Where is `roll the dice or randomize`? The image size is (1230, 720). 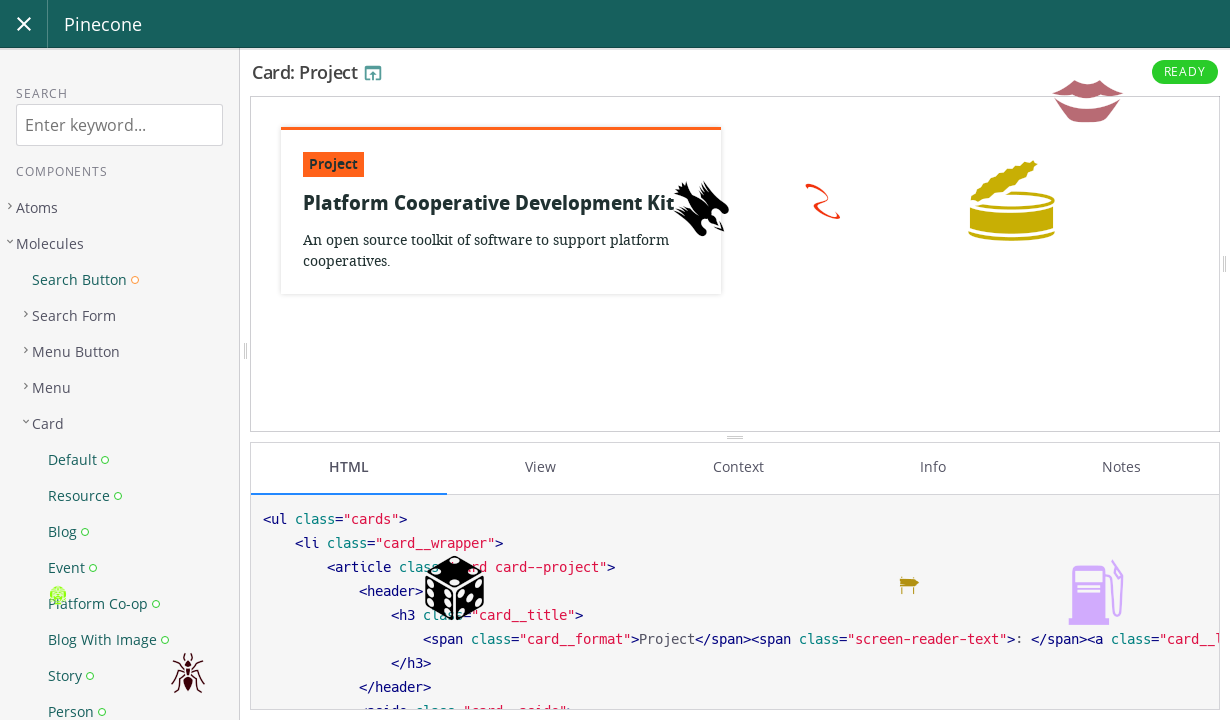
roll the dice or randomize is located at coordinates (454, 588).